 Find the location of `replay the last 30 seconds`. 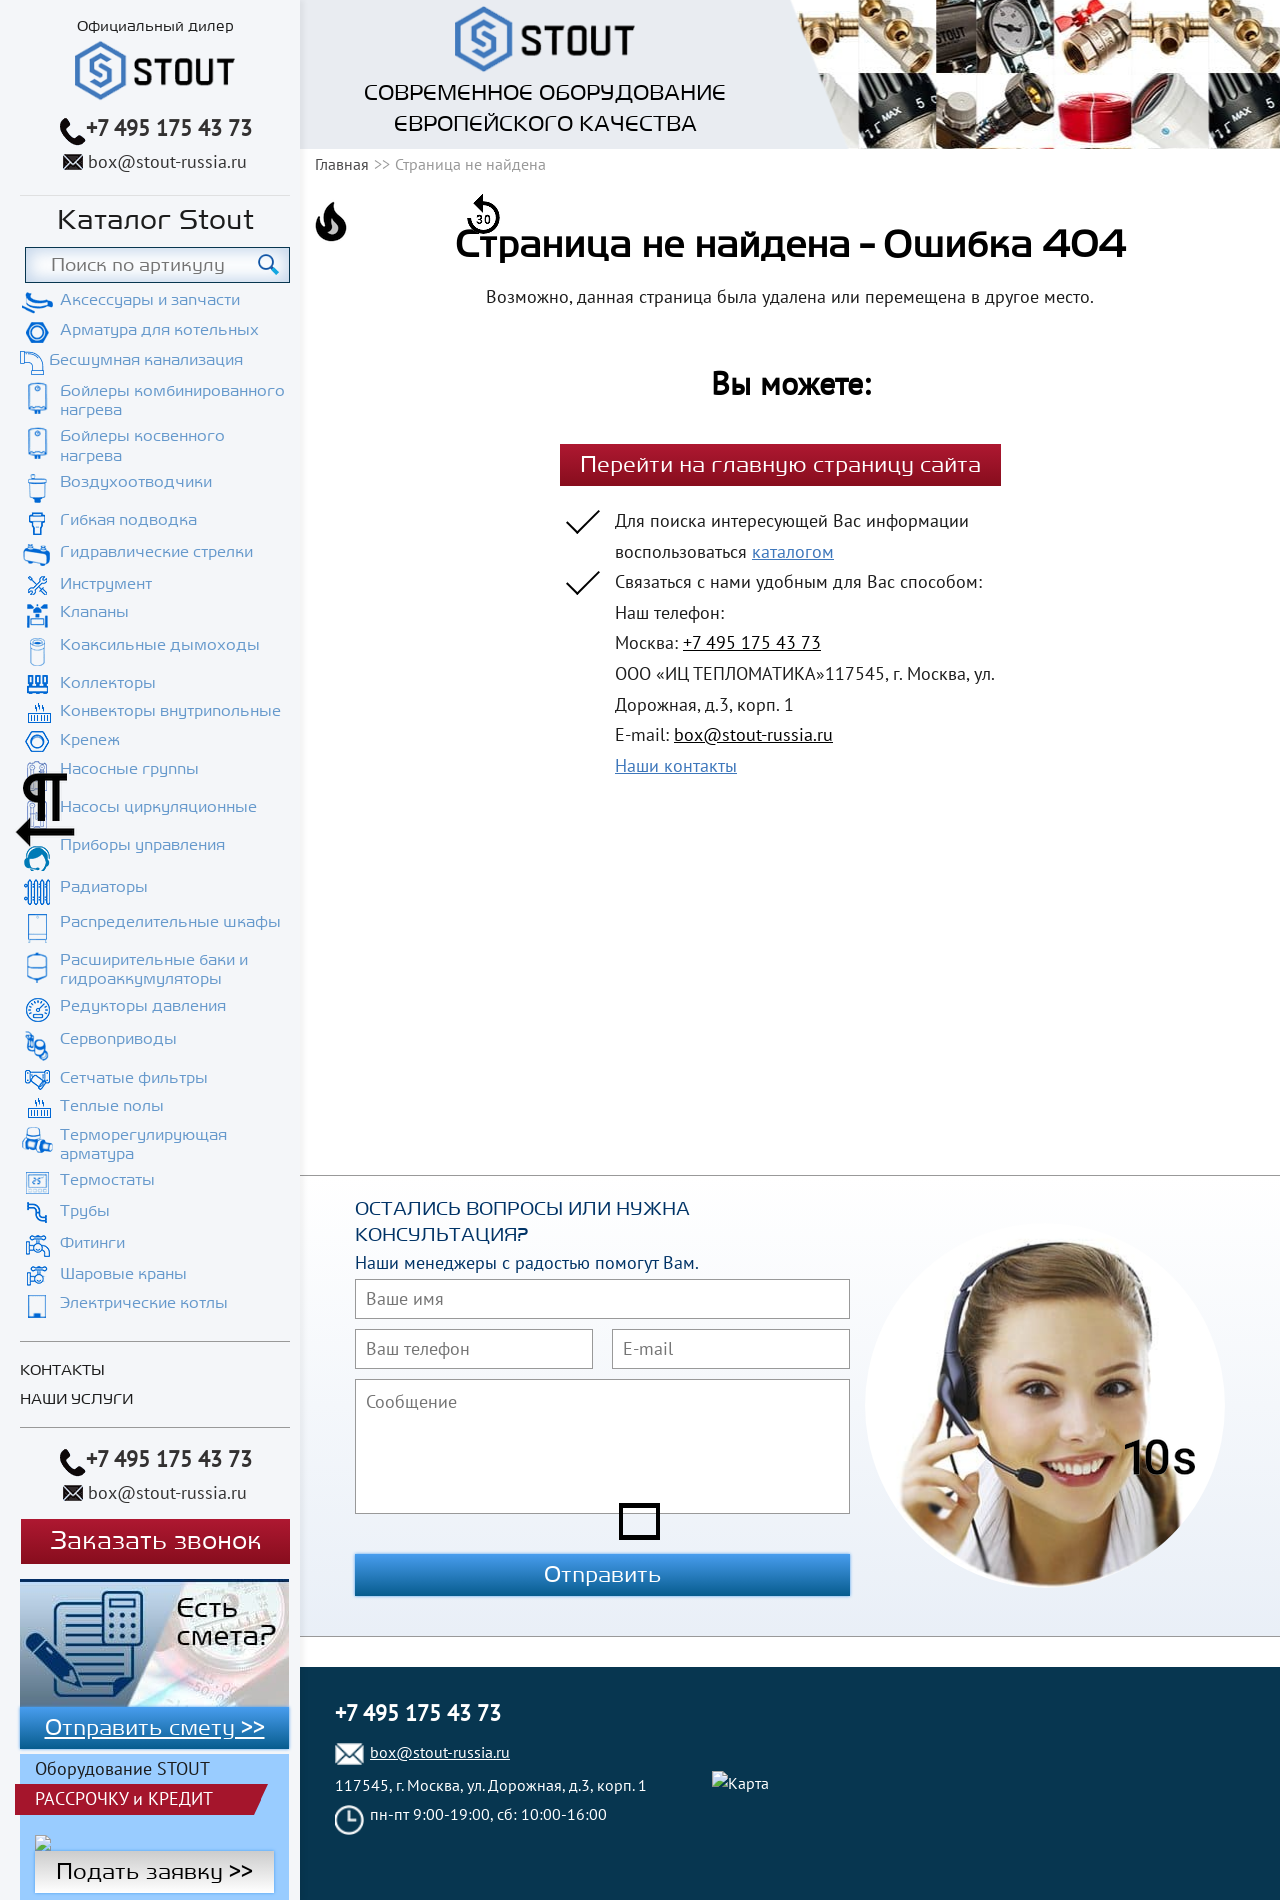

replay the last 30 seconds is located at coordinates (483, 215).